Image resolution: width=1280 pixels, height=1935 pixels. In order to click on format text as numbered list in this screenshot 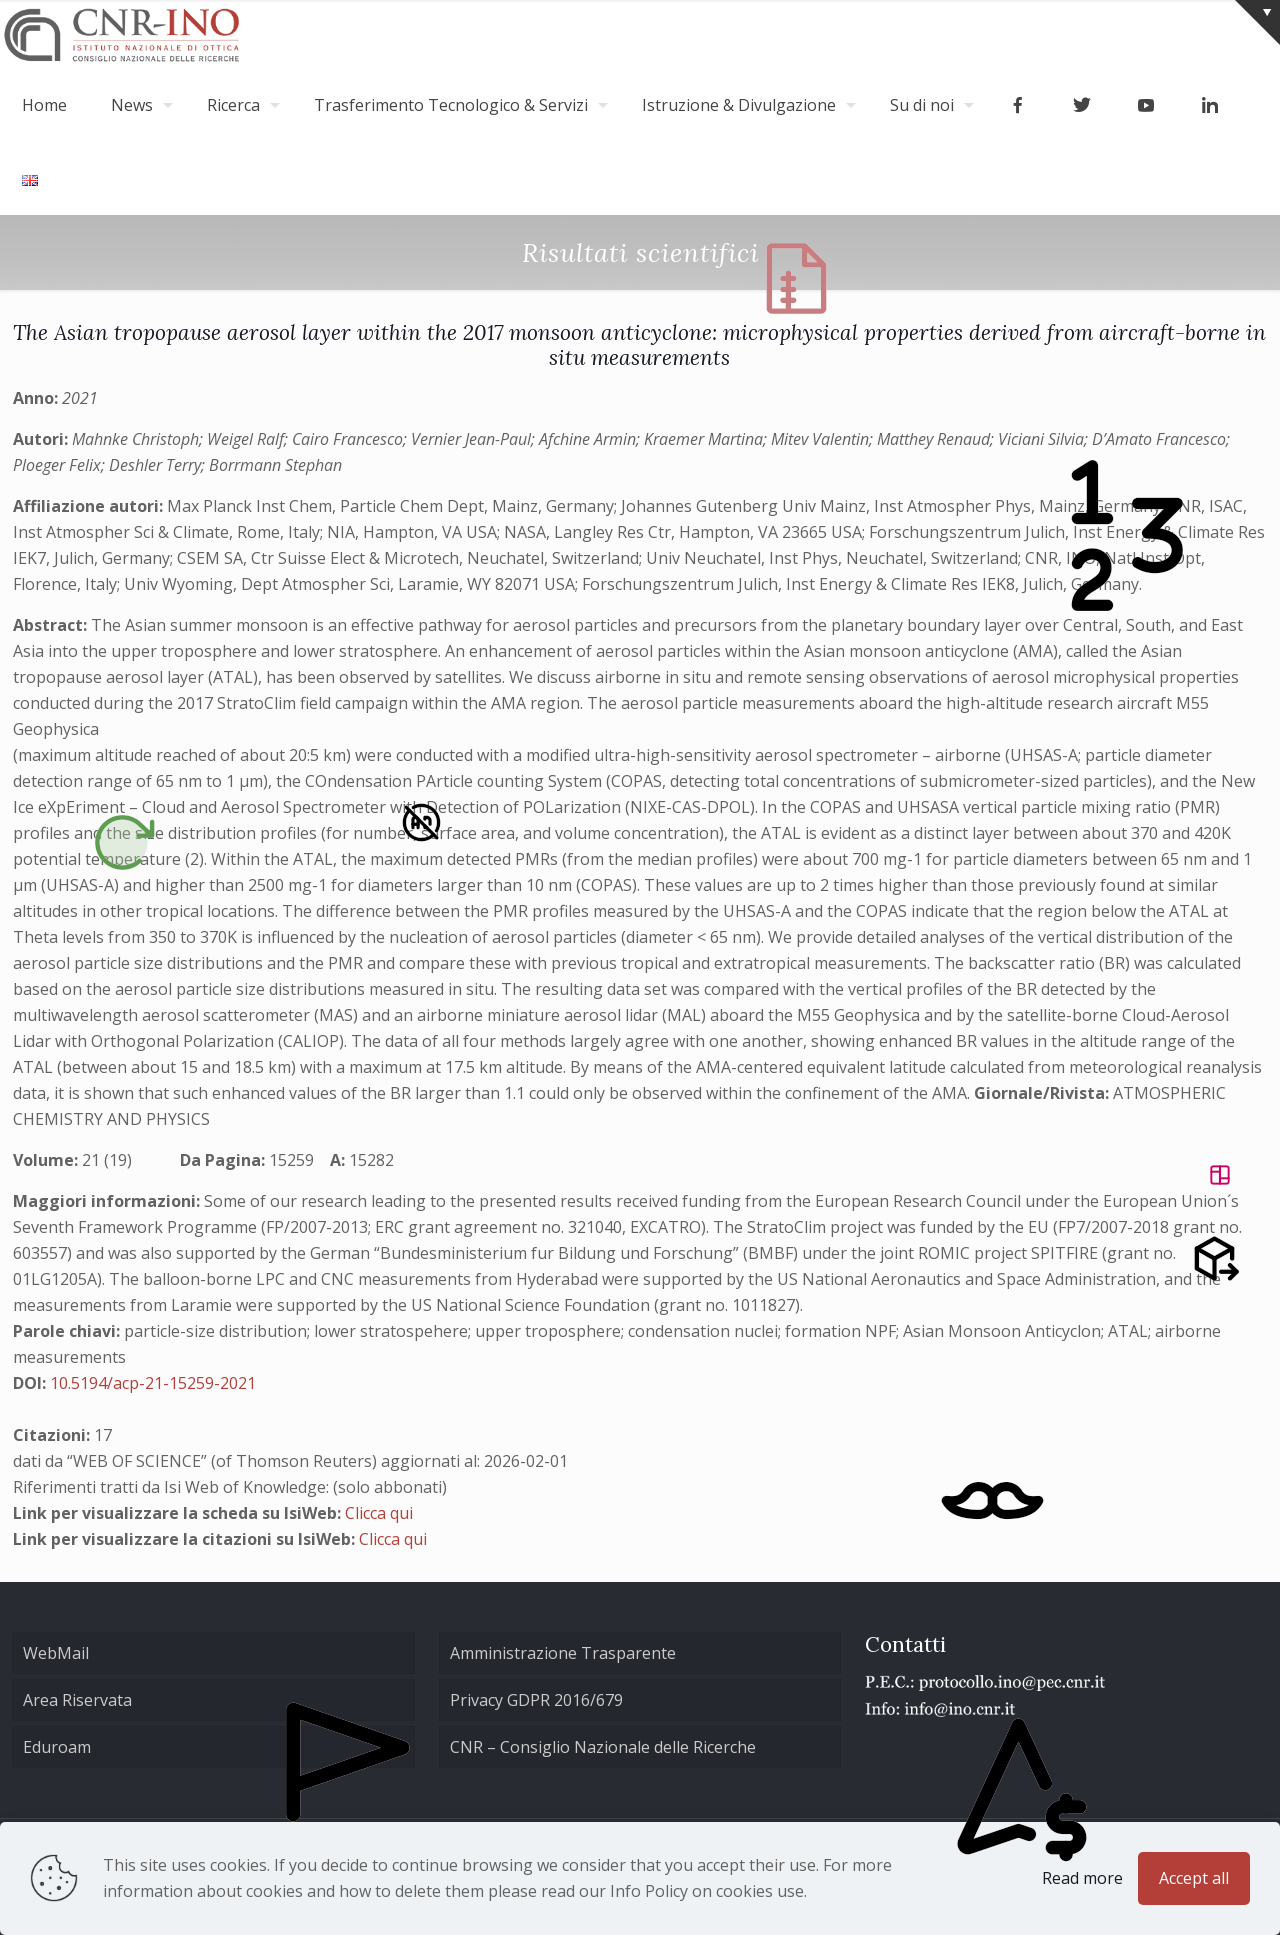, I will do `click(1124, 535)`.